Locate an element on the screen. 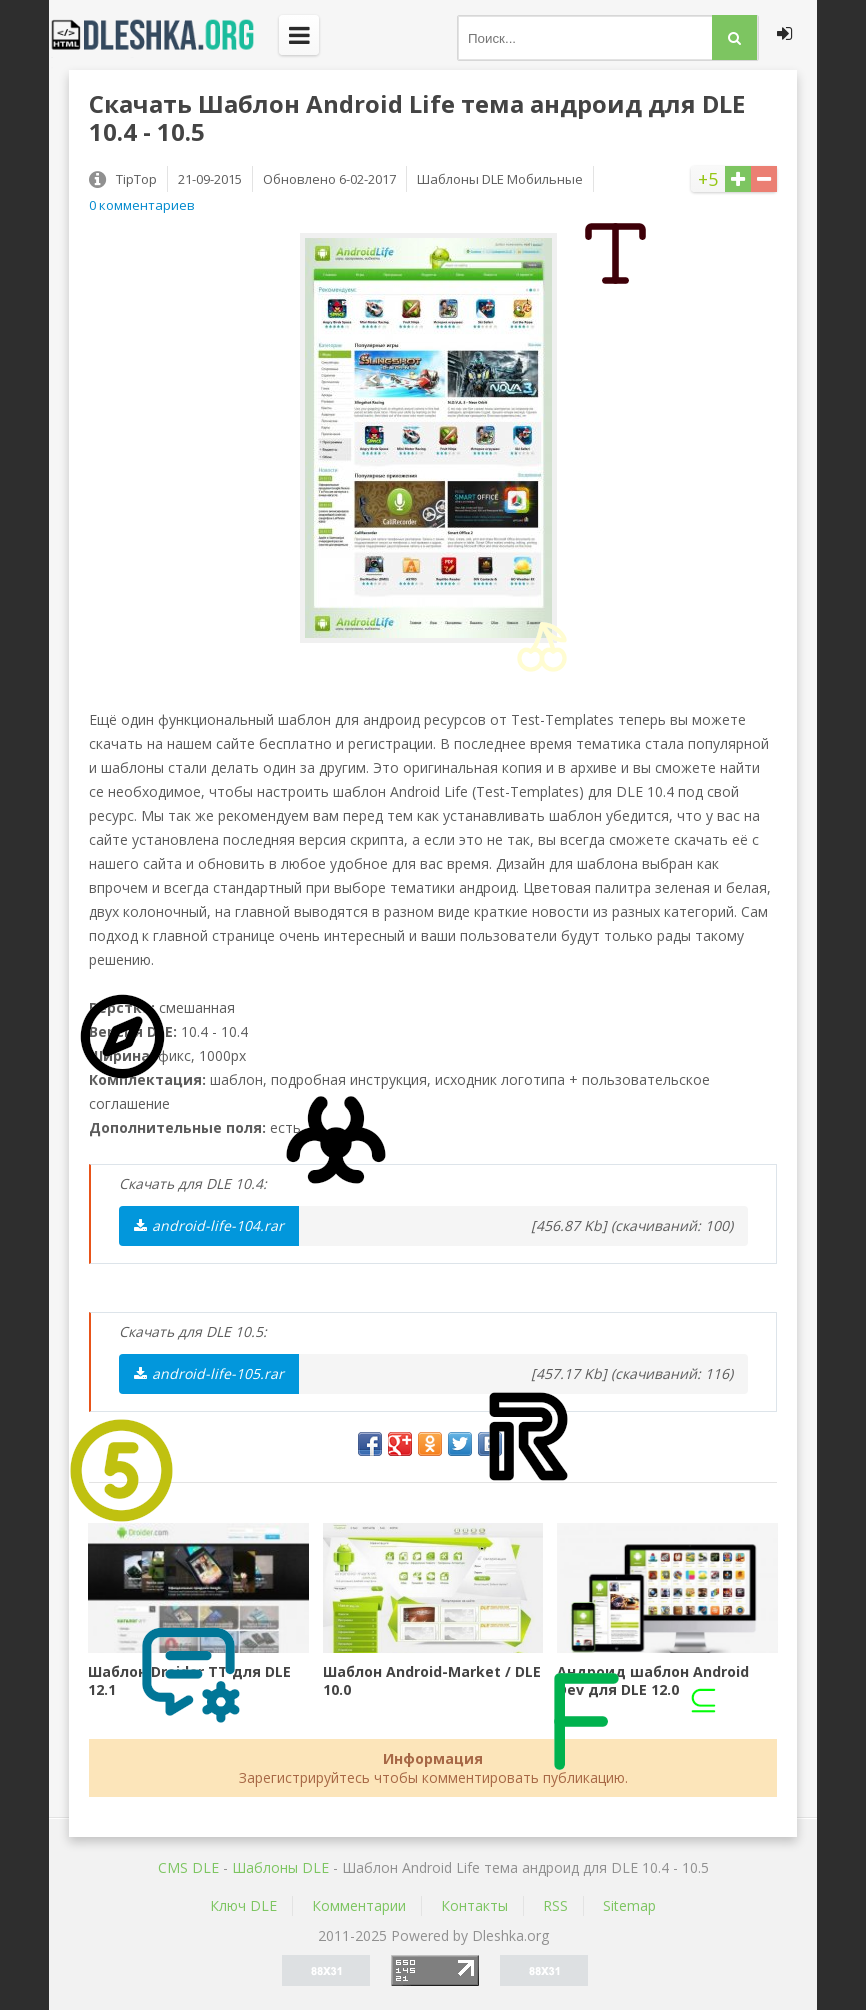  open navigation or directions is located at coordinates (122, 1036).